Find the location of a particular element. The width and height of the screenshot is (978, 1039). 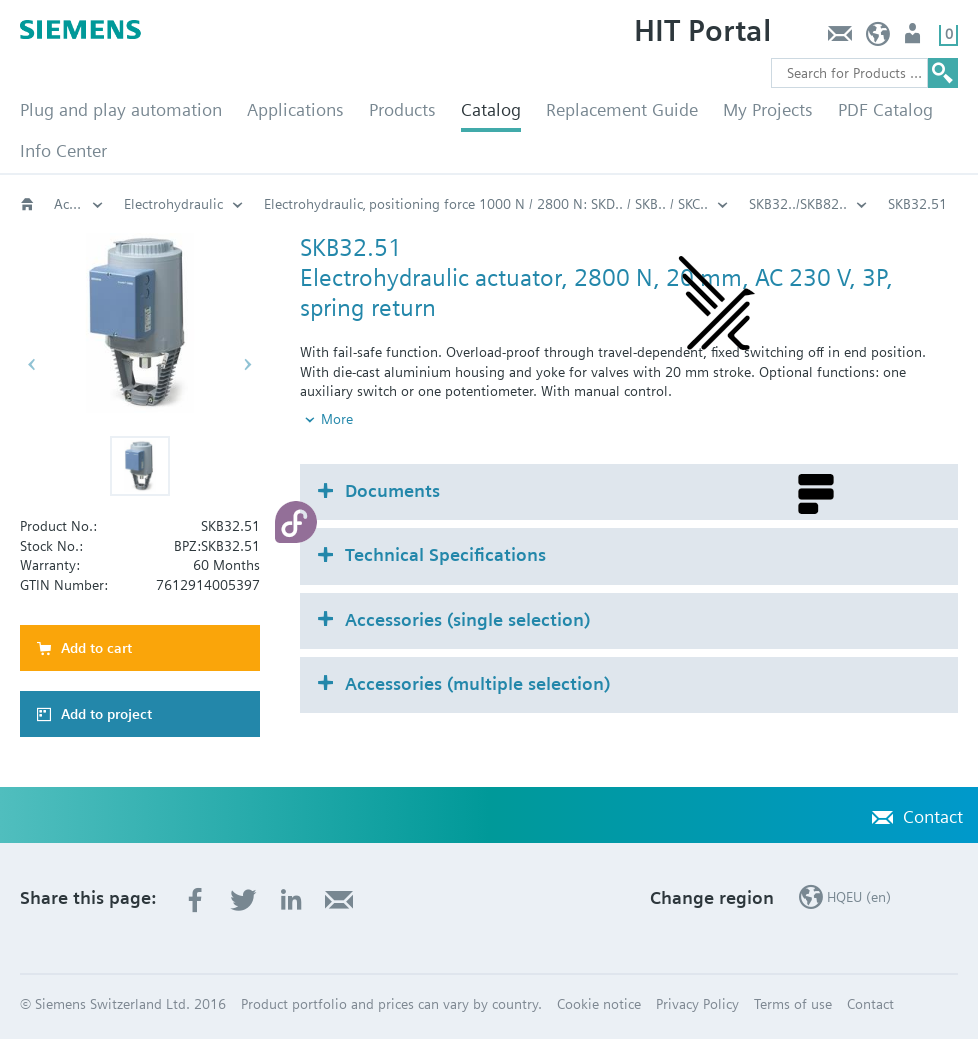

Falco open-source security tool logo is located at coordinates (717, 303).